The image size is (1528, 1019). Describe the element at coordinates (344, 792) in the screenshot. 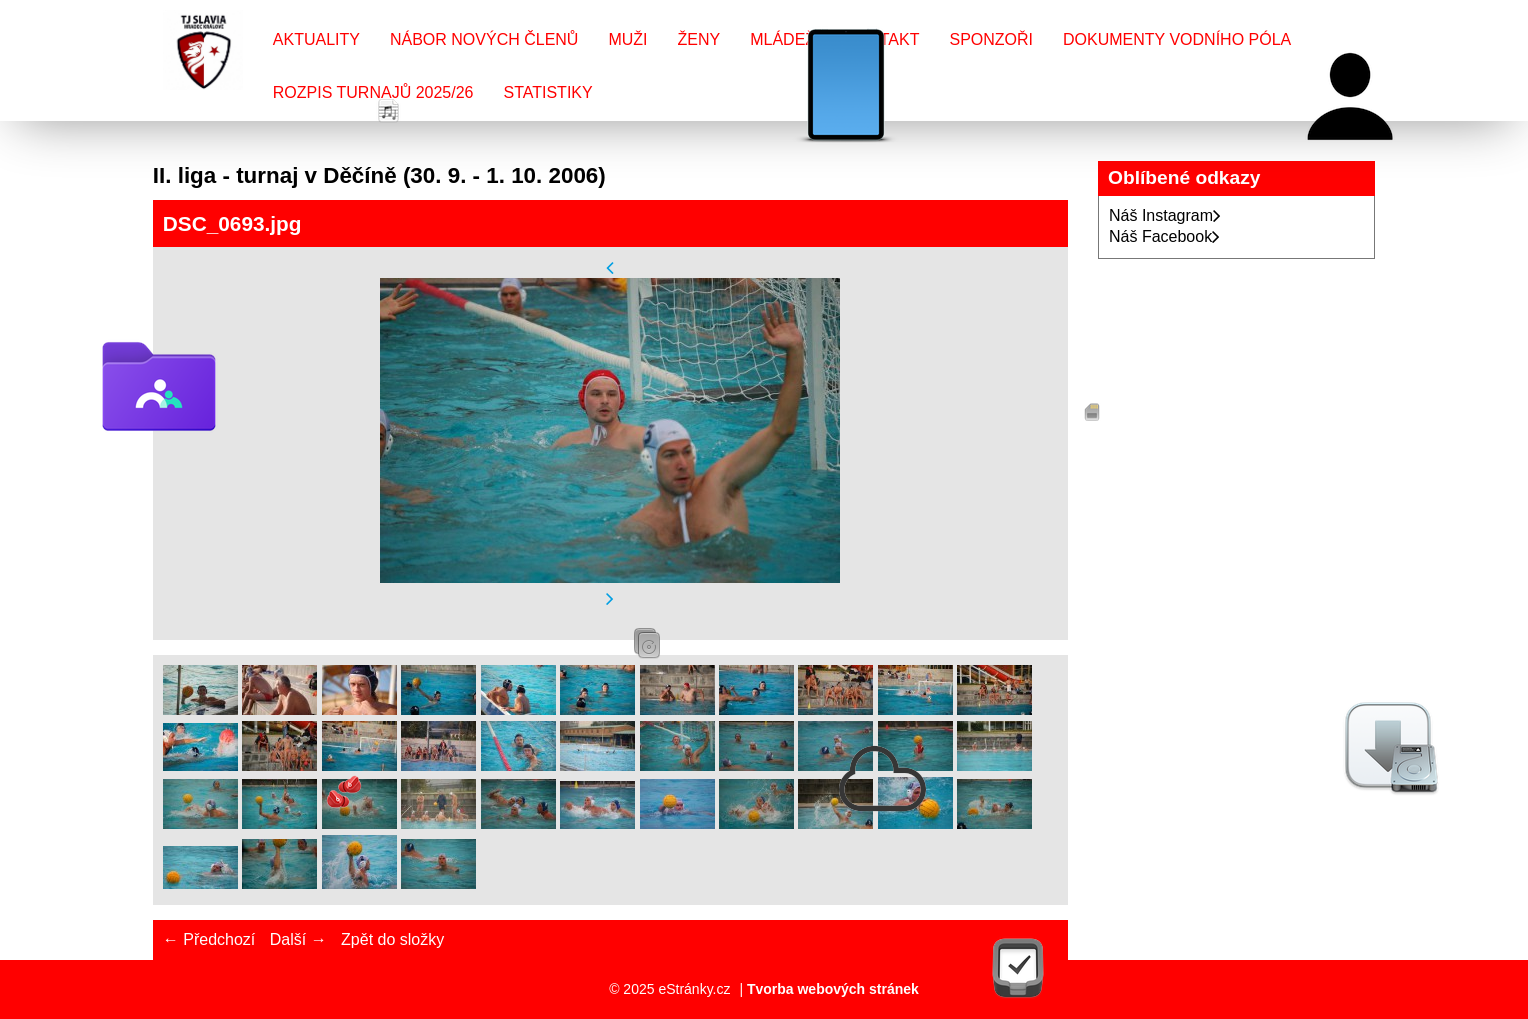

I see `beats earbuds bluetooth device icon` at that location.